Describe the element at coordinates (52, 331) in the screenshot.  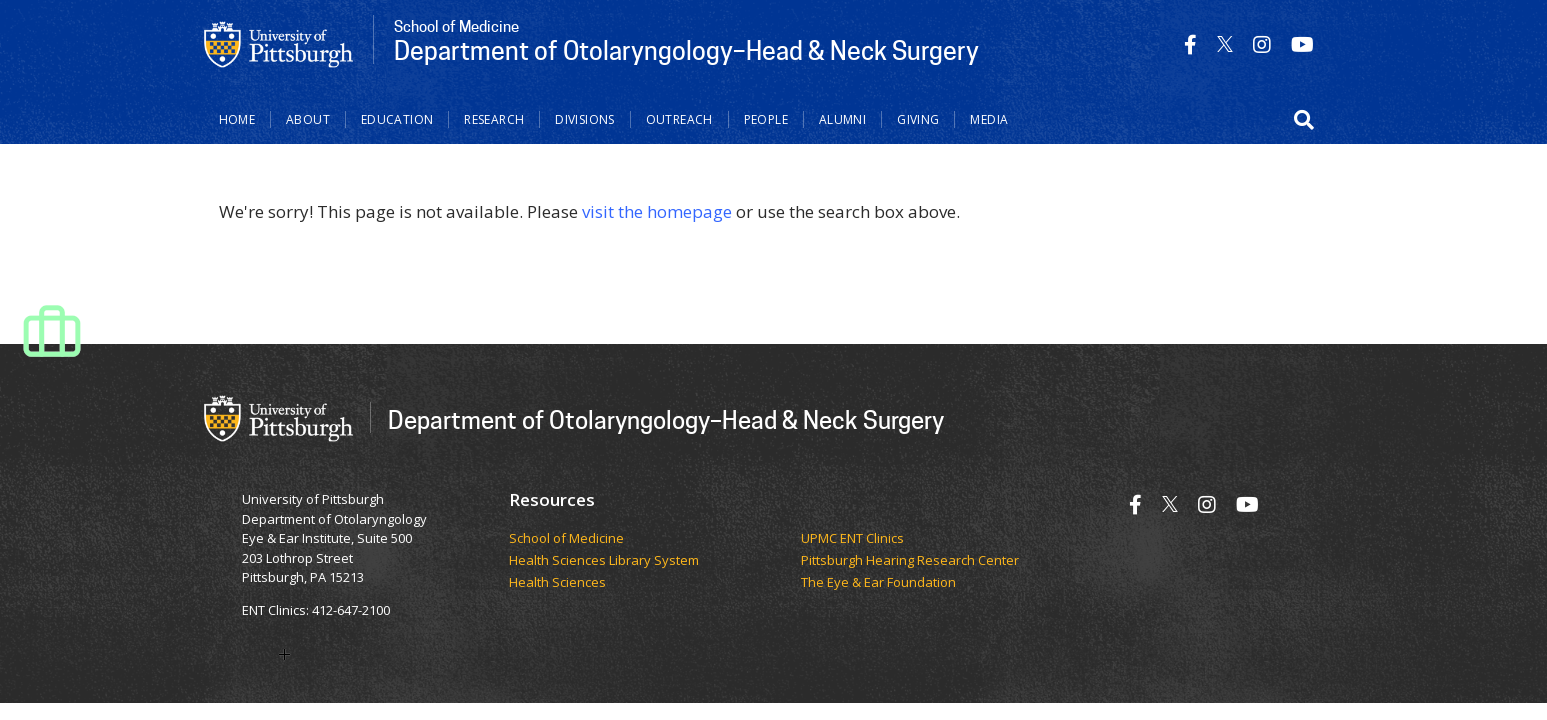
I see `access work or business documents` at that location.